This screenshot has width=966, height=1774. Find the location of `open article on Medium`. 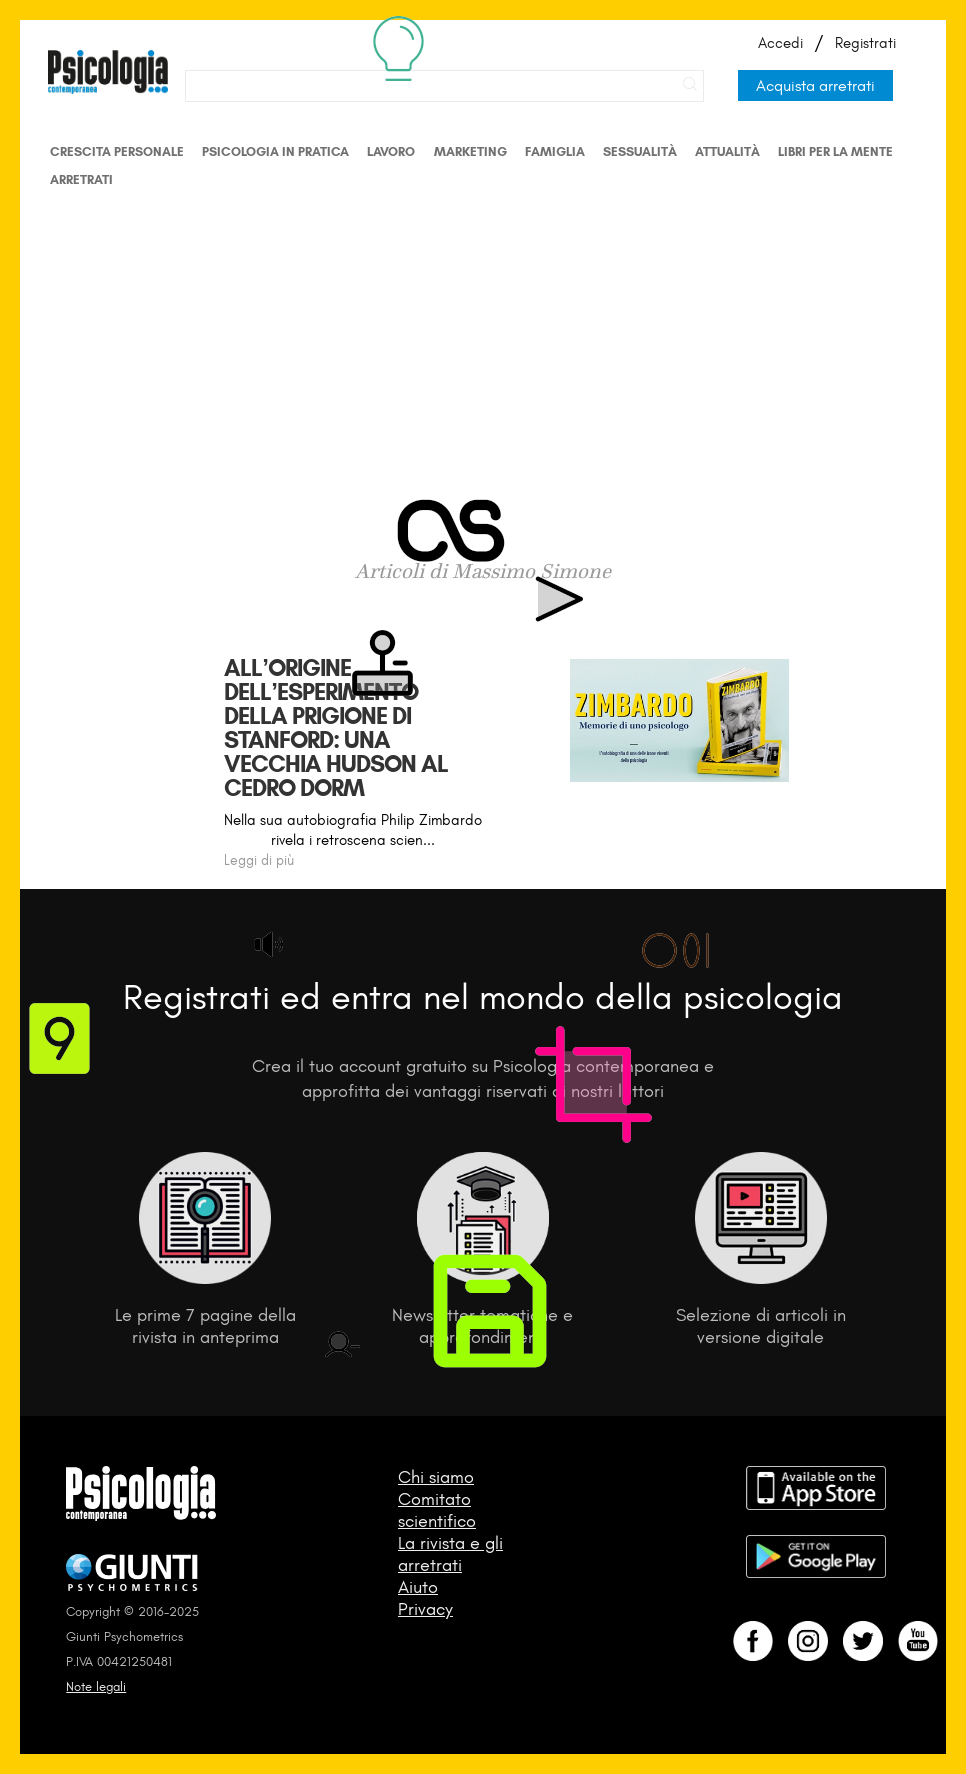

open article on Medium is located at coordinates (675, 950).